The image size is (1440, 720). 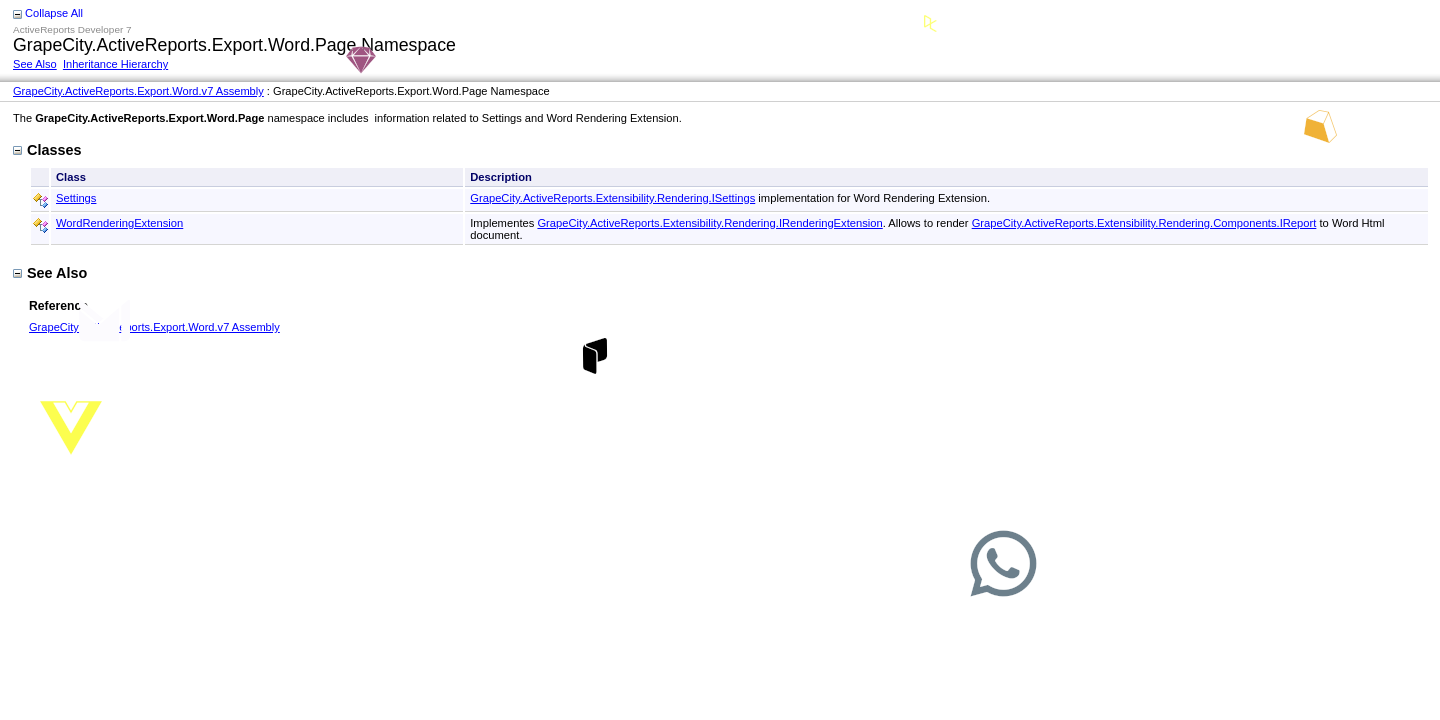 I want to click on gurobi optimization software logo, so click(x=1320, y=126).